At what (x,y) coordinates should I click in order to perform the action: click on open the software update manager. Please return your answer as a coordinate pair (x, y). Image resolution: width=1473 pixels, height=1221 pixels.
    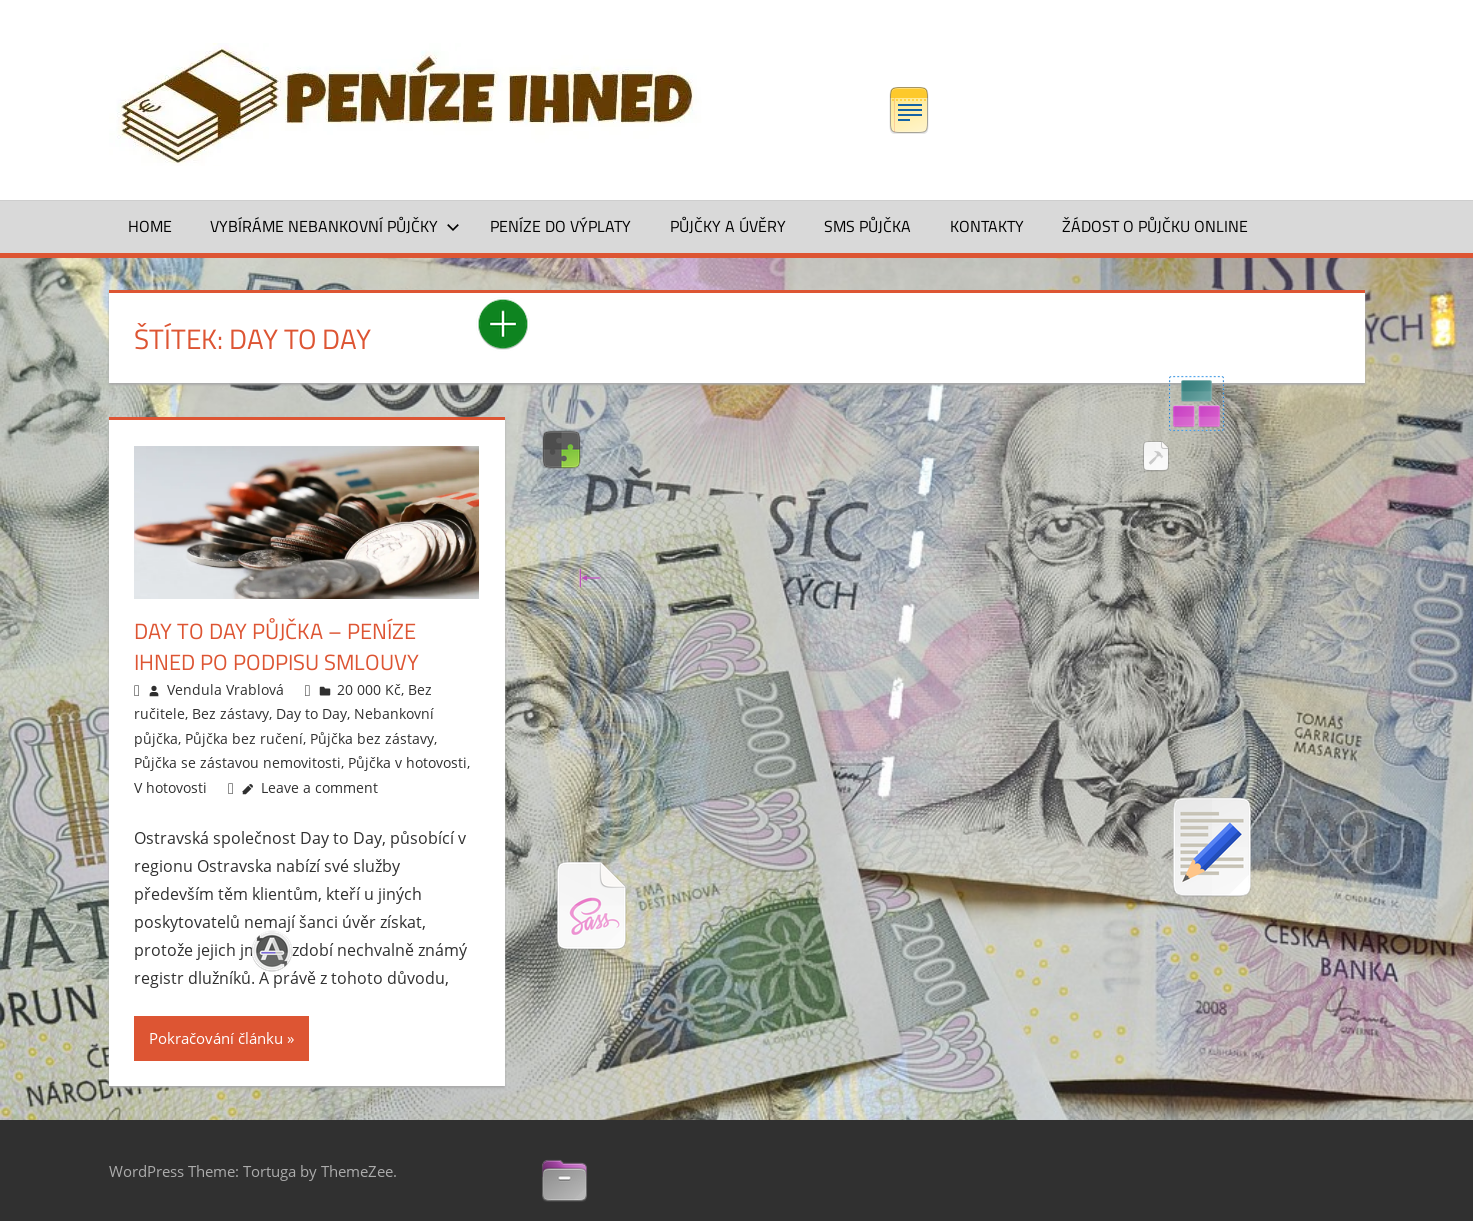
    Looking at the image, I should click on (272, 951).